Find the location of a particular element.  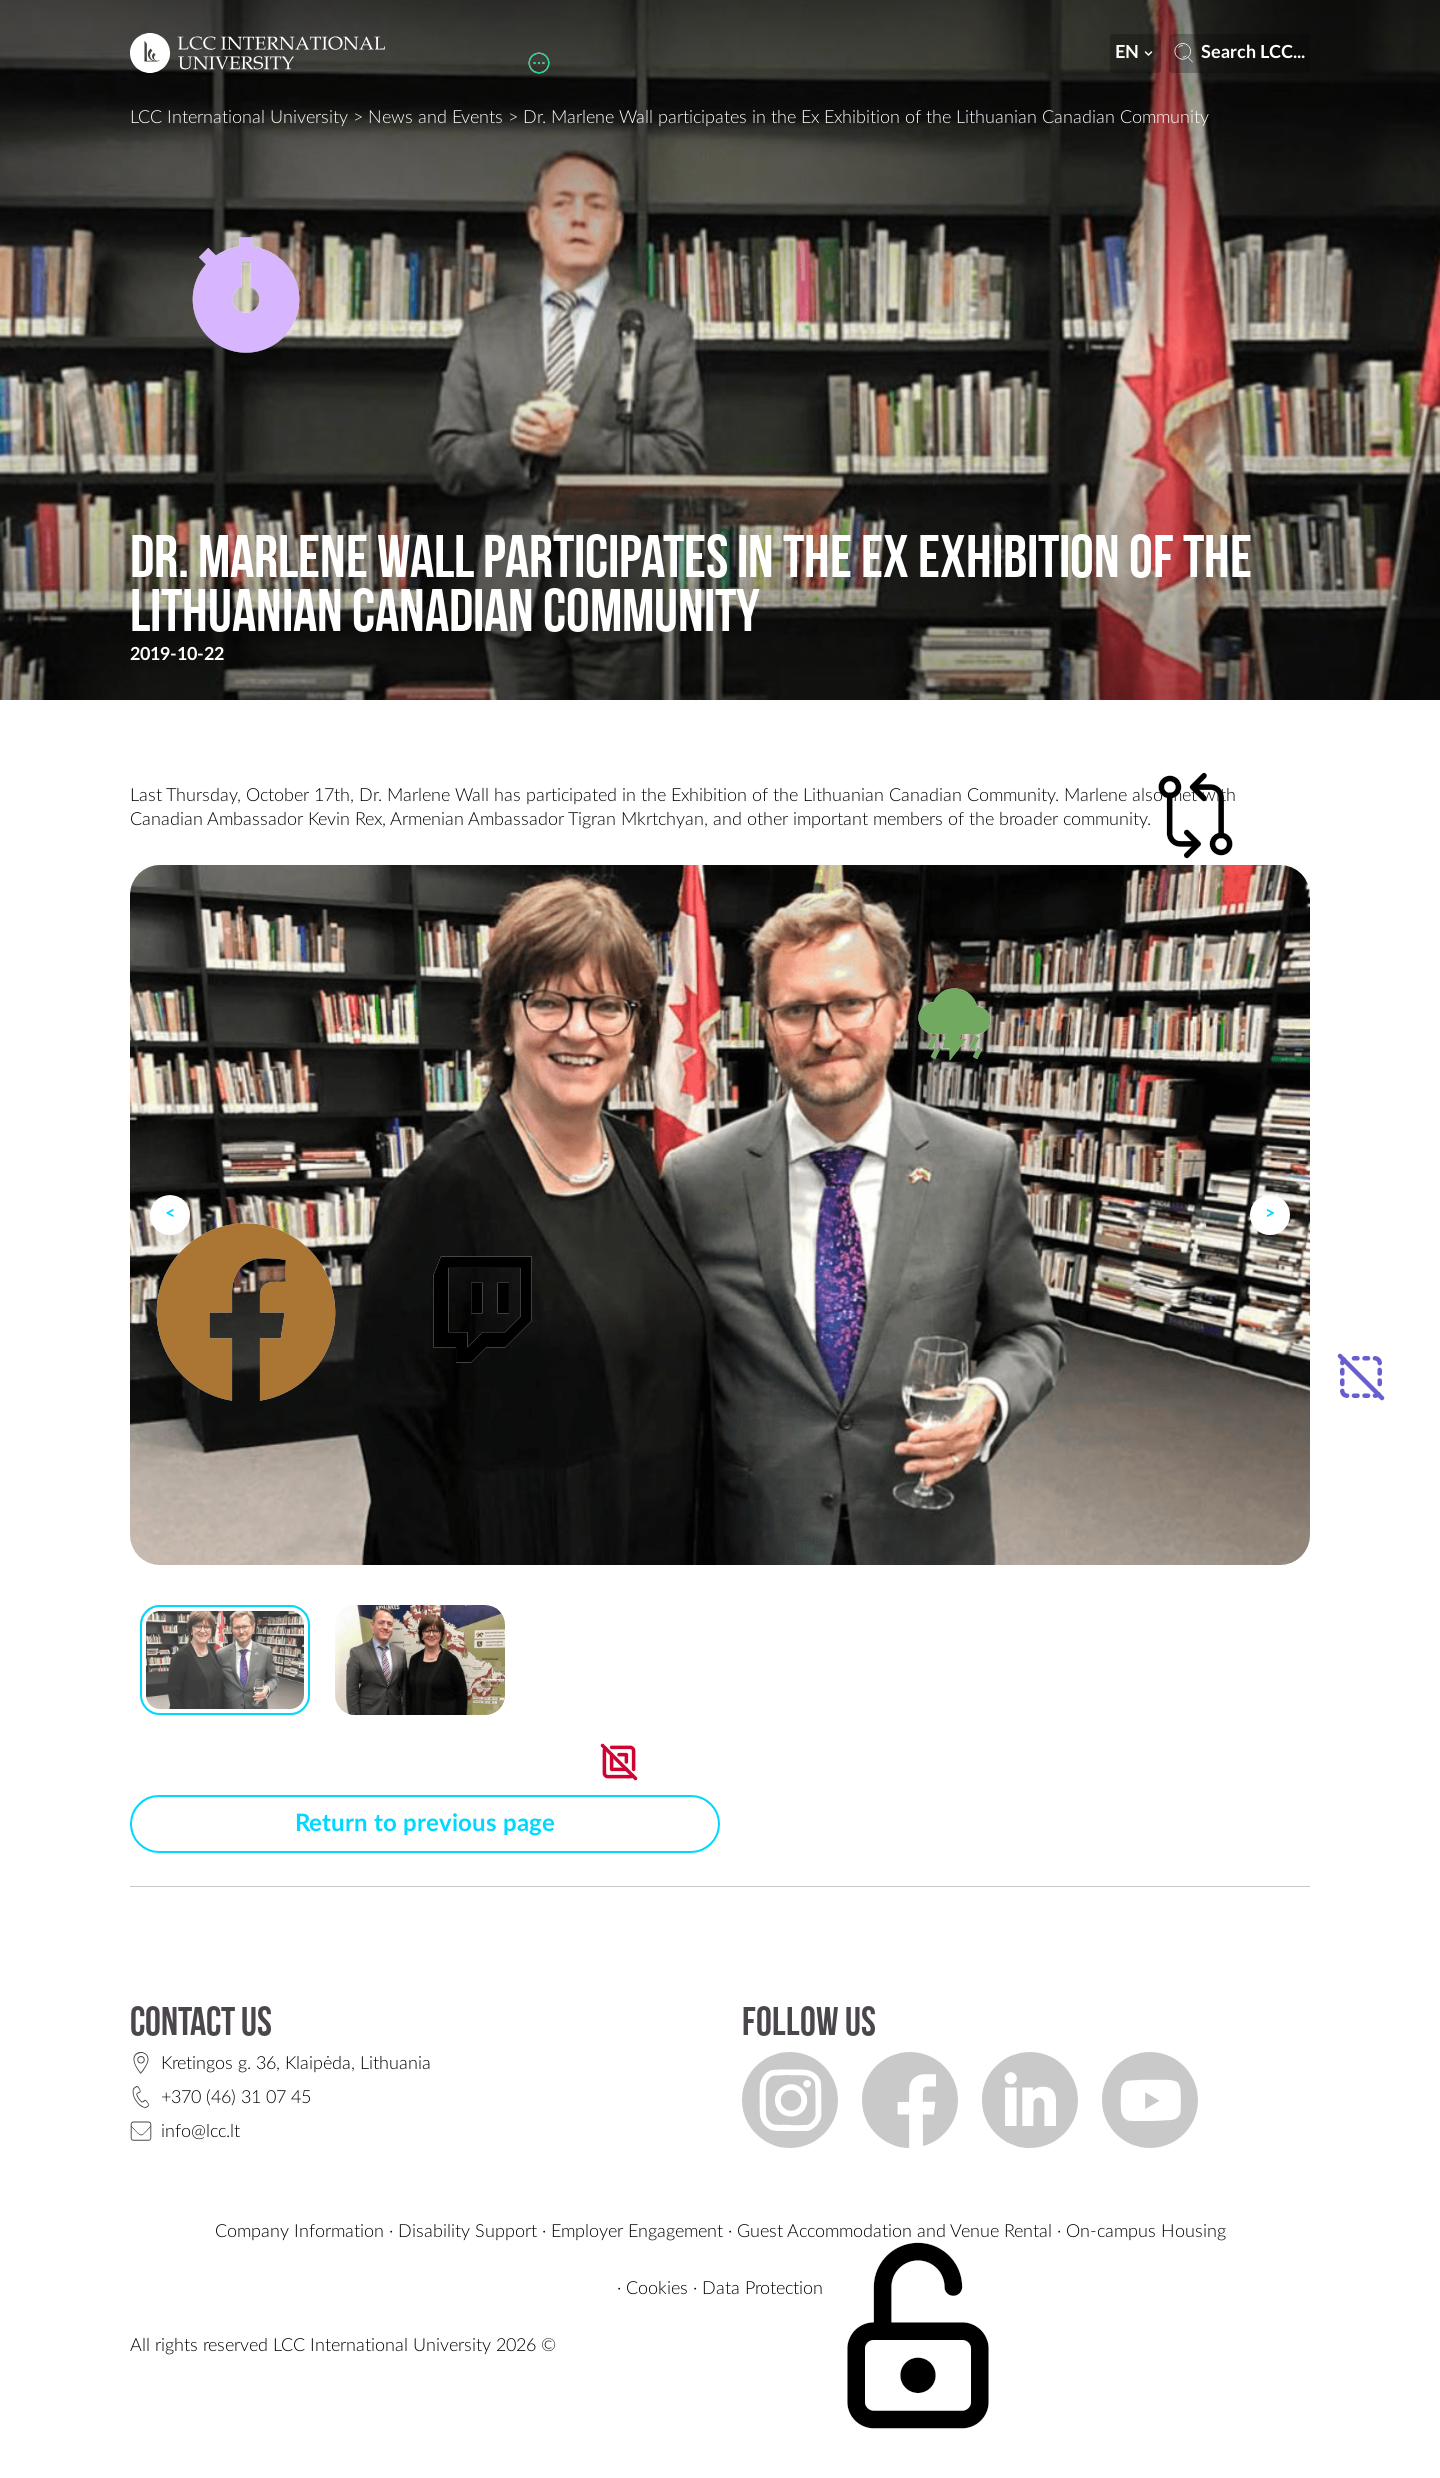

start or stop a timer is located at coordinates (246, 295).